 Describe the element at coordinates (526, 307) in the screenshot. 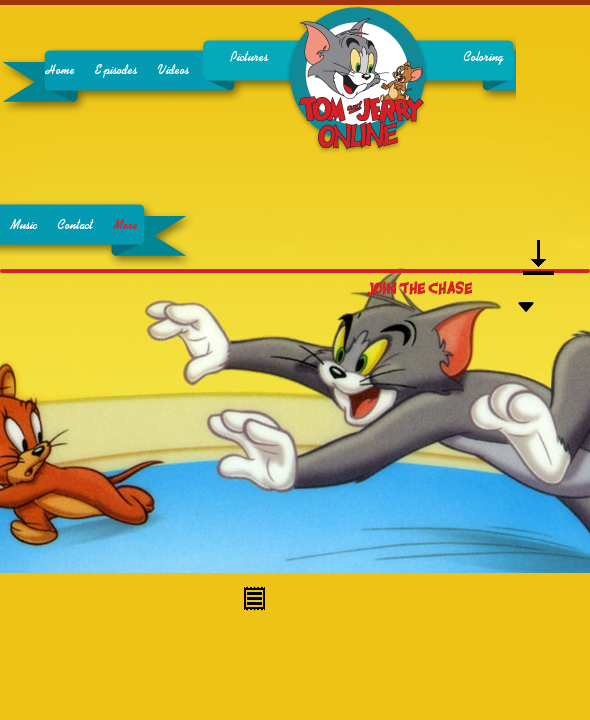

I see `expand a dropdown menu` at that location.